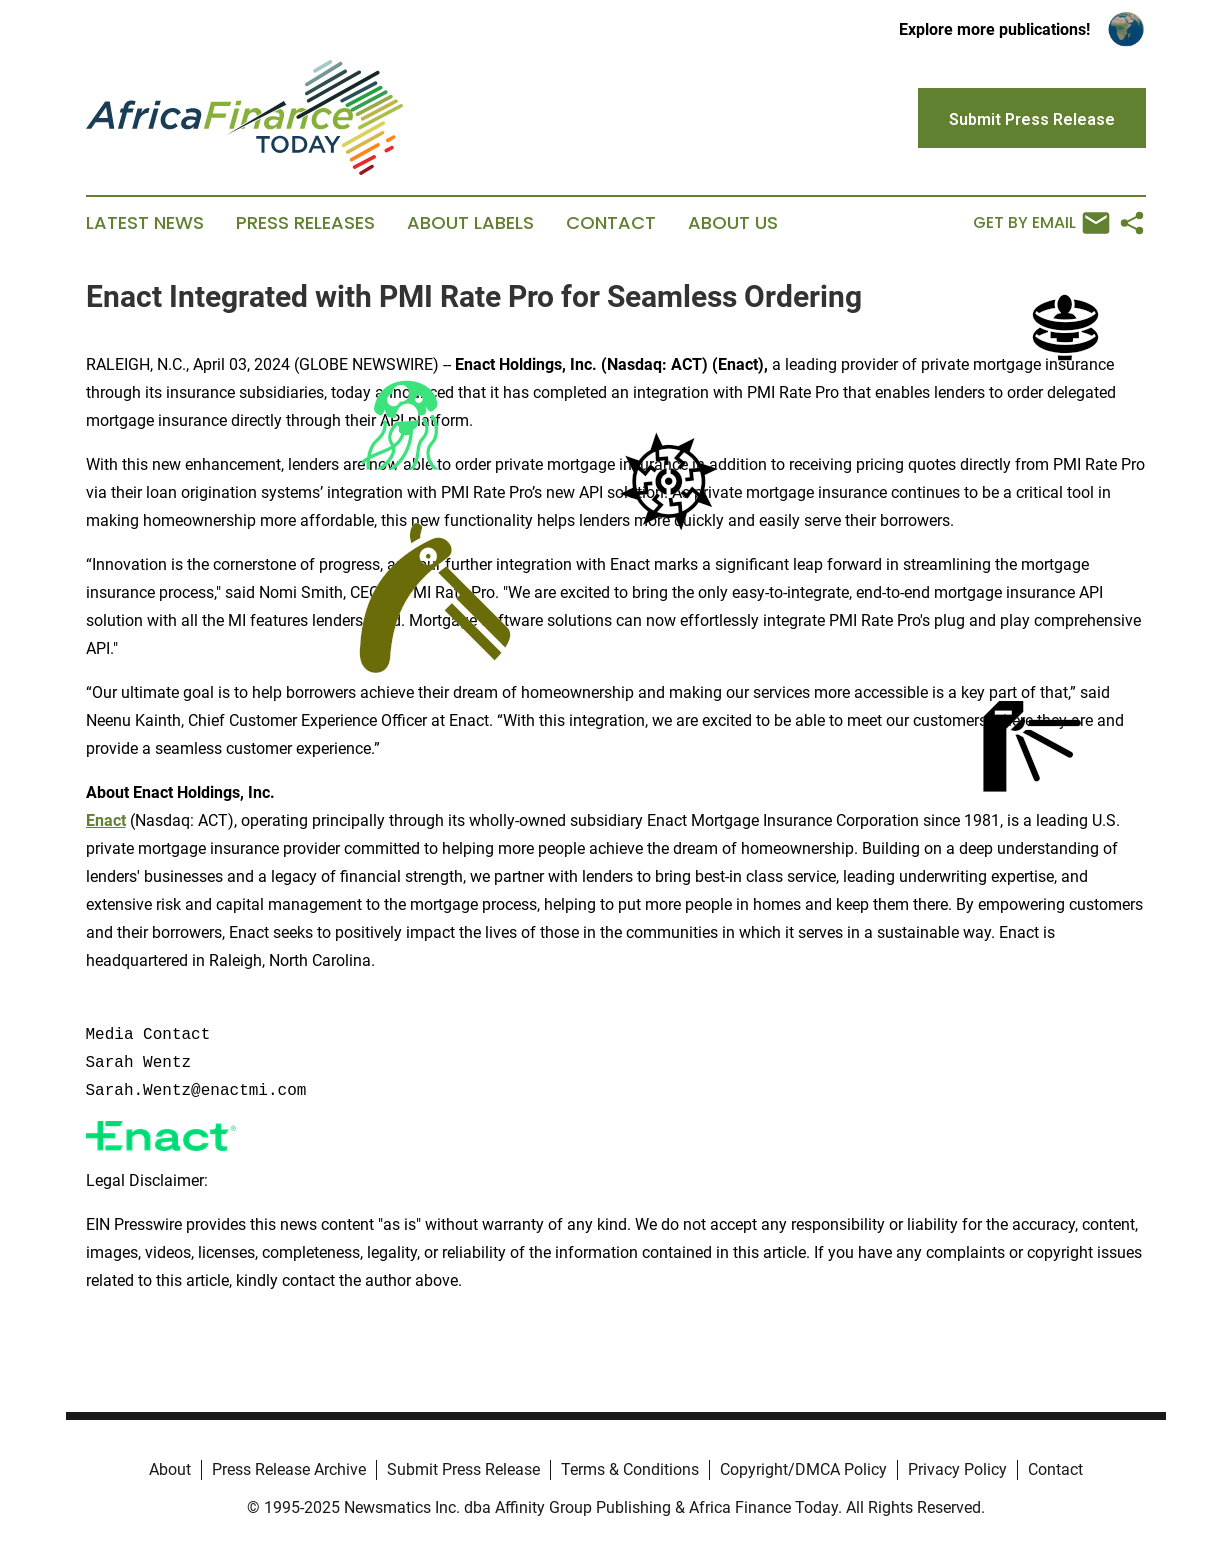  I want to click on activate teleportation portal, so click(1065, 327).